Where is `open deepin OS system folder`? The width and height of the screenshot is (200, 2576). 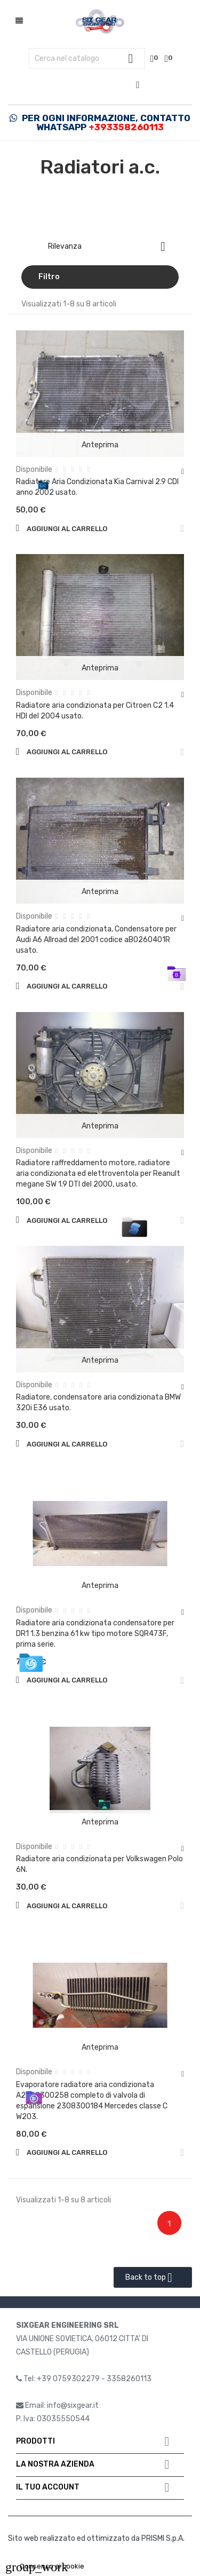 open deepin OS system folder is located at coordinates (31, 1663).